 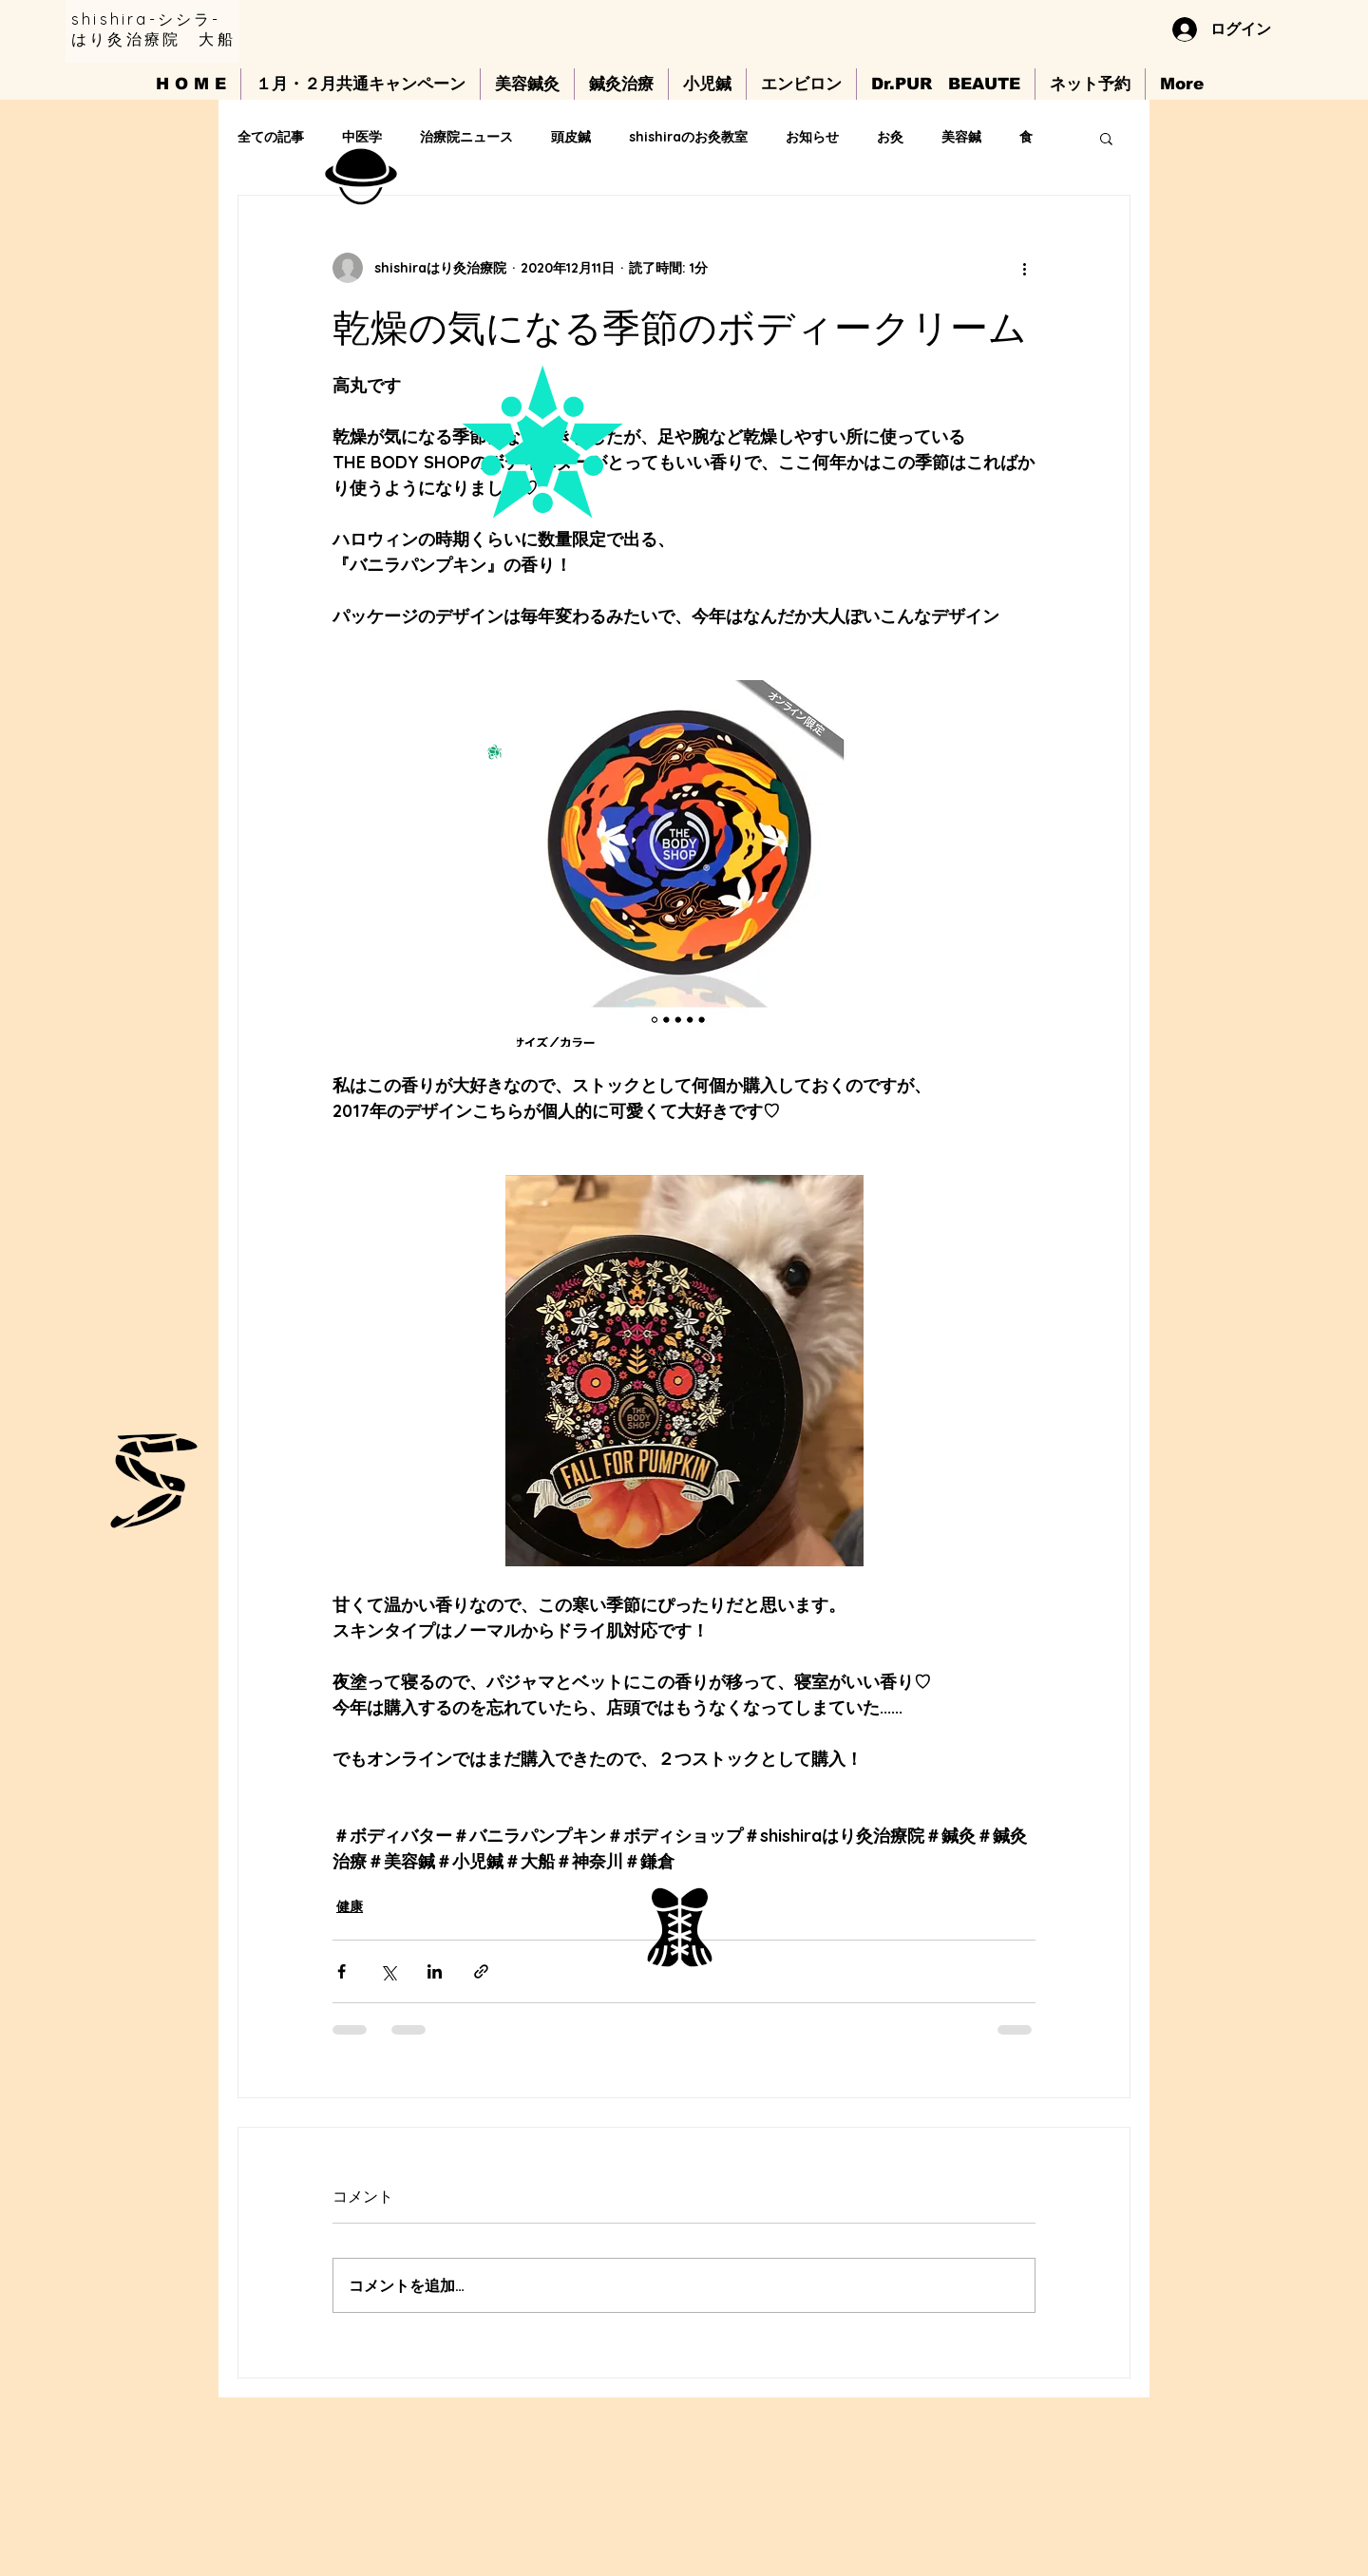 I want to click on select arrow or projectile weapon type, so click(x=660, y=1360).